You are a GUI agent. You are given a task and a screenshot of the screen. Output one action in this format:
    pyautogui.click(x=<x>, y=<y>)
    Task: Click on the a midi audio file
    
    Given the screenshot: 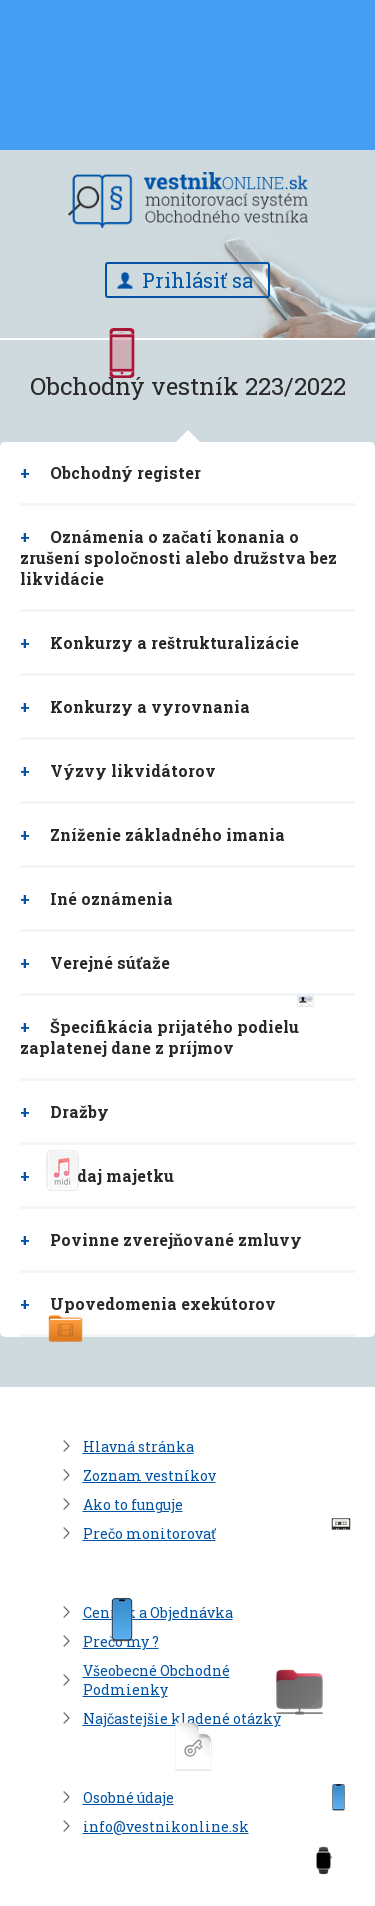 What is the action you would take?
    pyautogui.click(x=62, y=1170)
    